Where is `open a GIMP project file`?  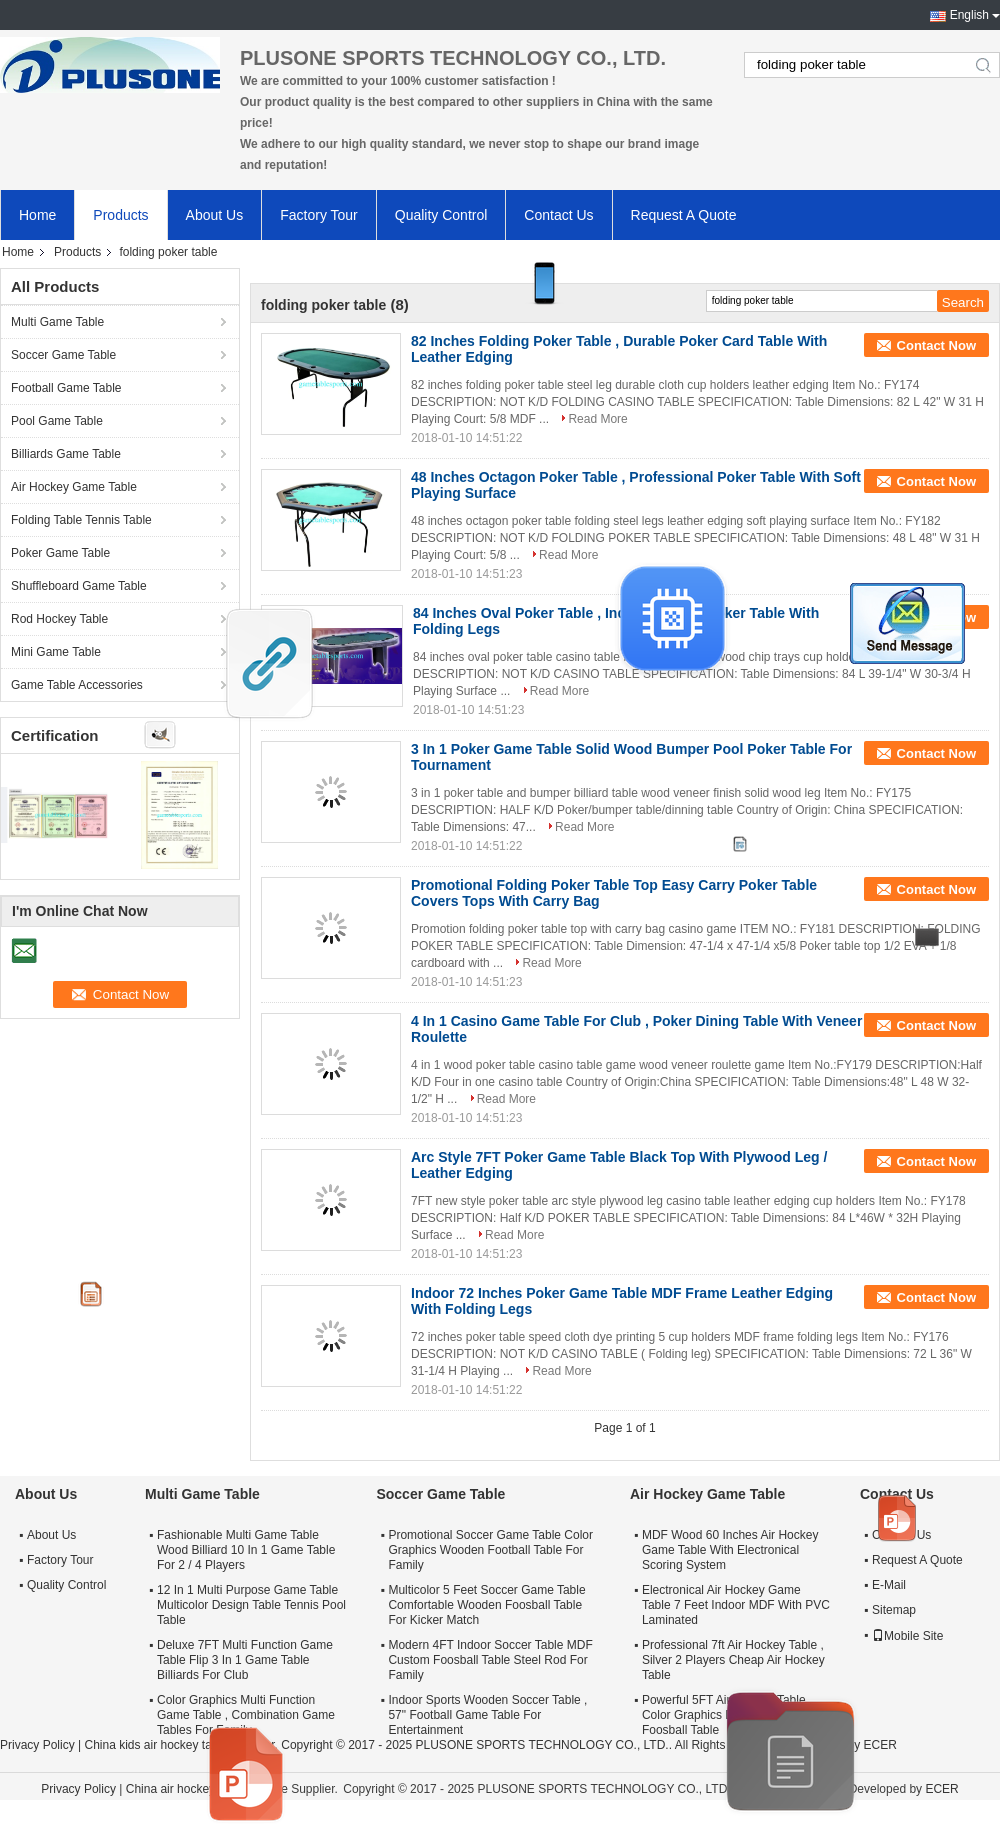
open a GIMP project file is located at coordinates (160, 734).